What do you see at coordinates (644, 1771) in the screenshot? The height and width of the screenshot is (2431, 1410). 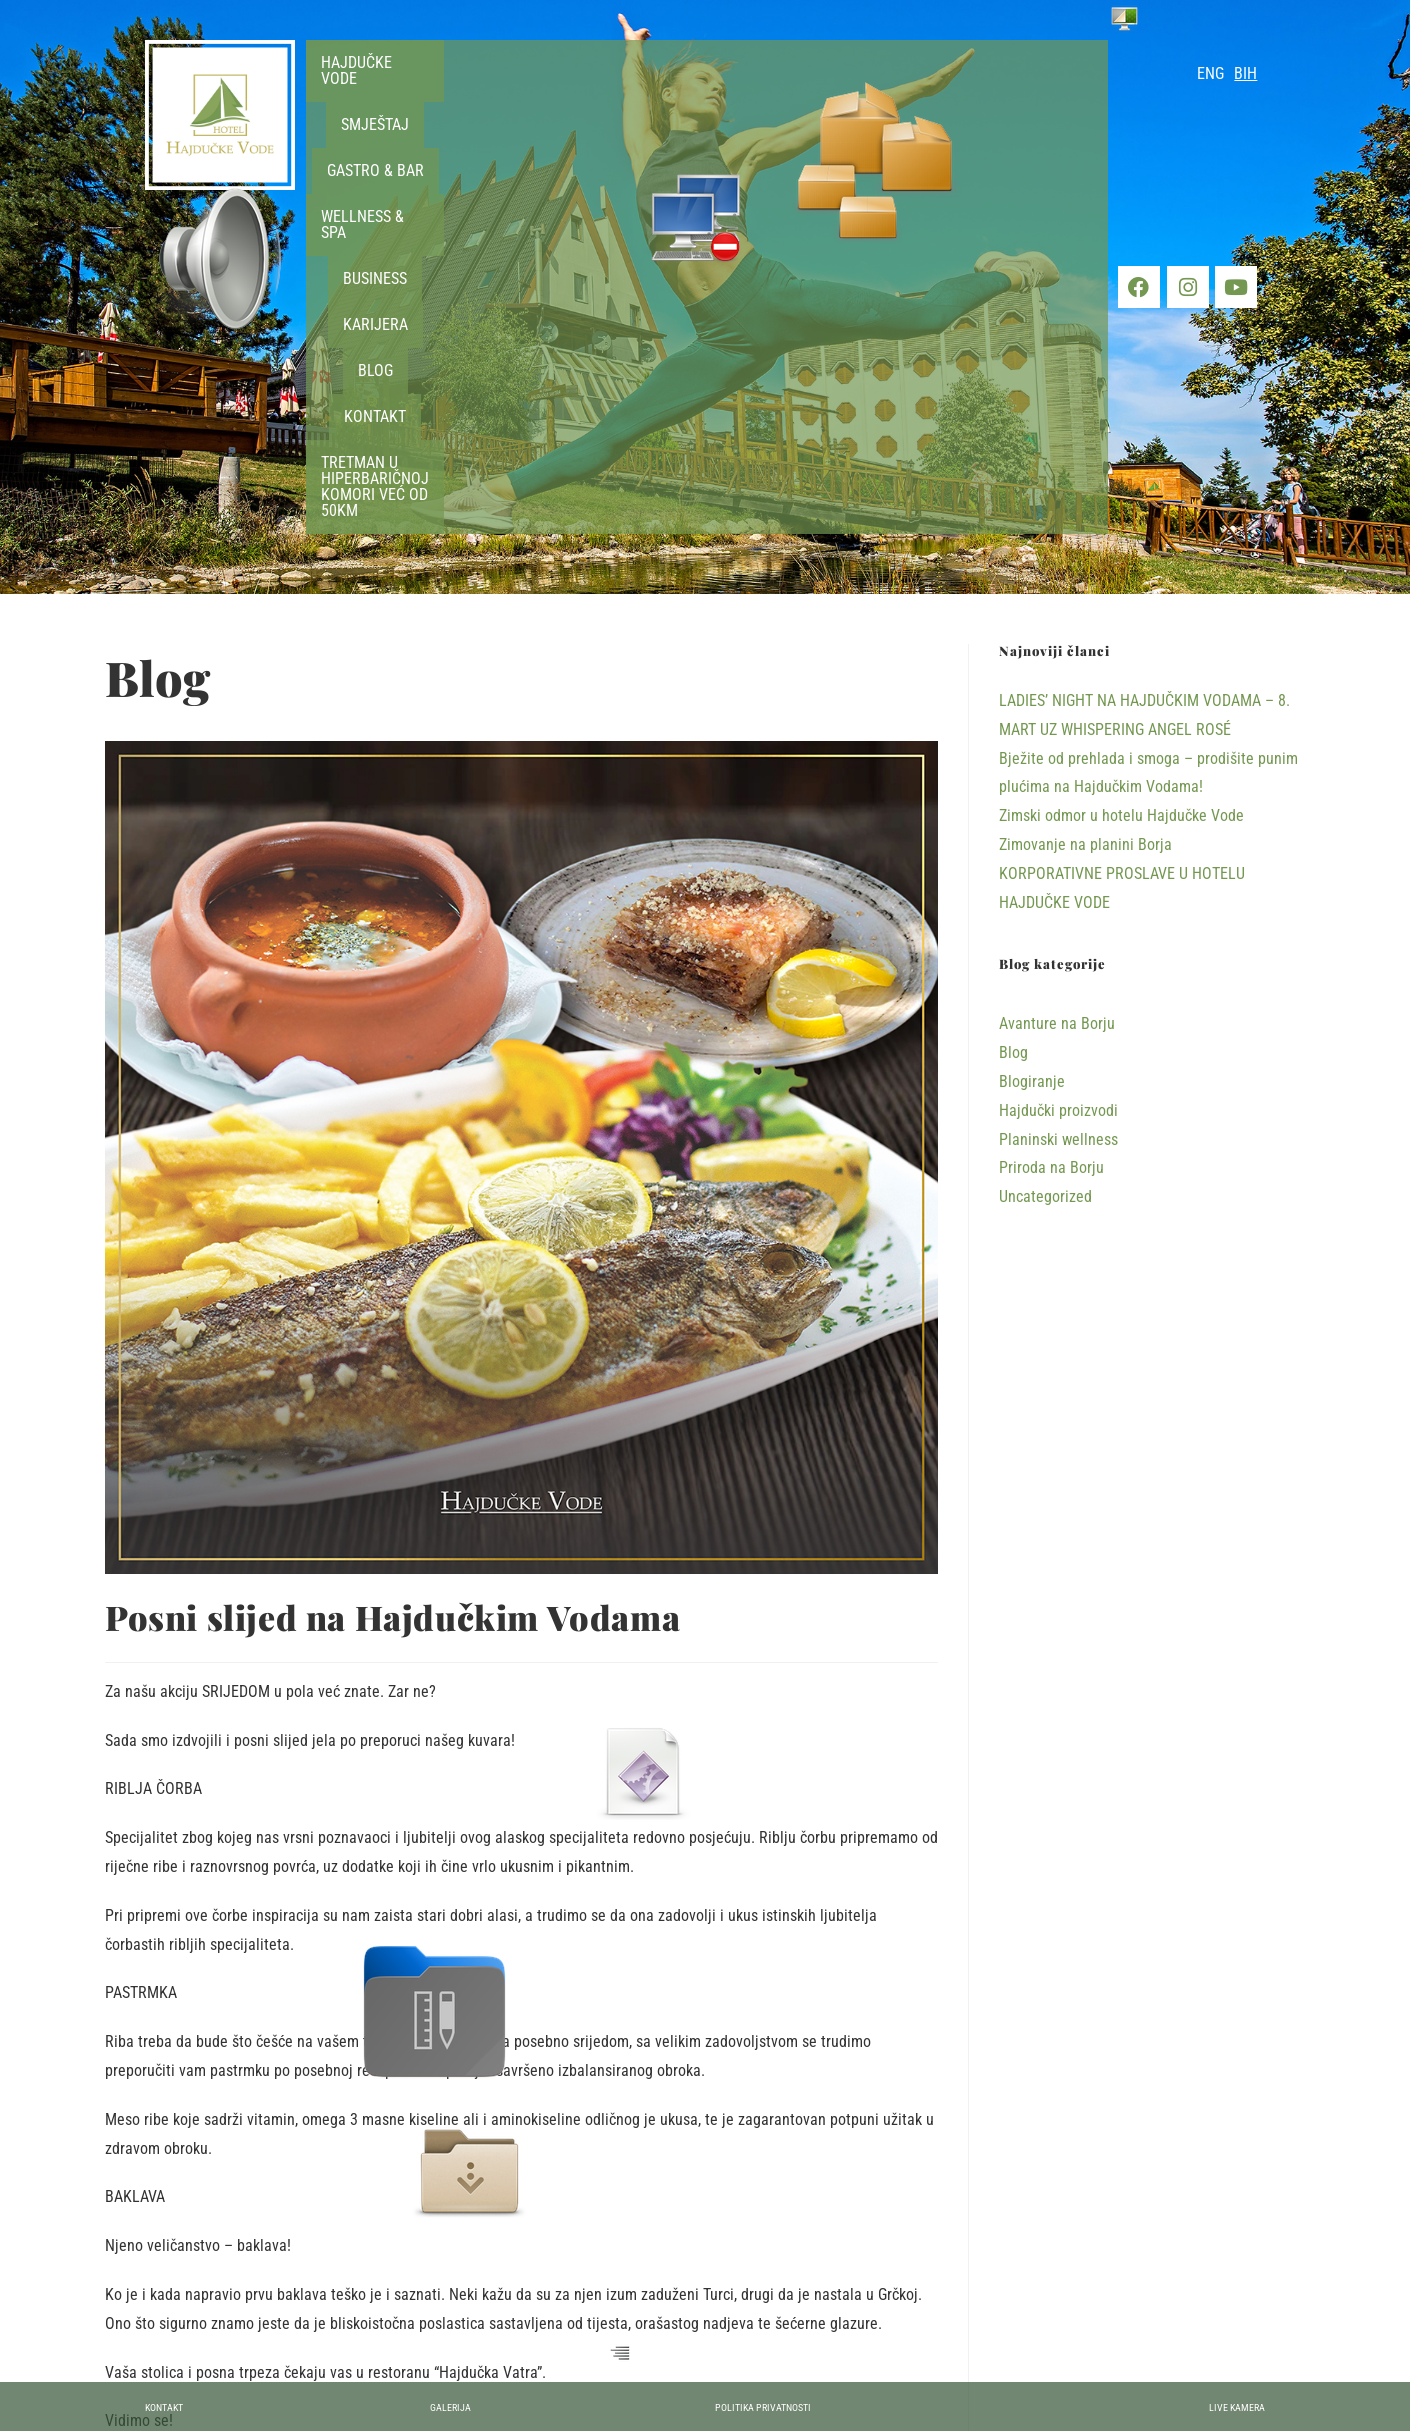 I see `a script or code file` at bounding box center [644, 1771].